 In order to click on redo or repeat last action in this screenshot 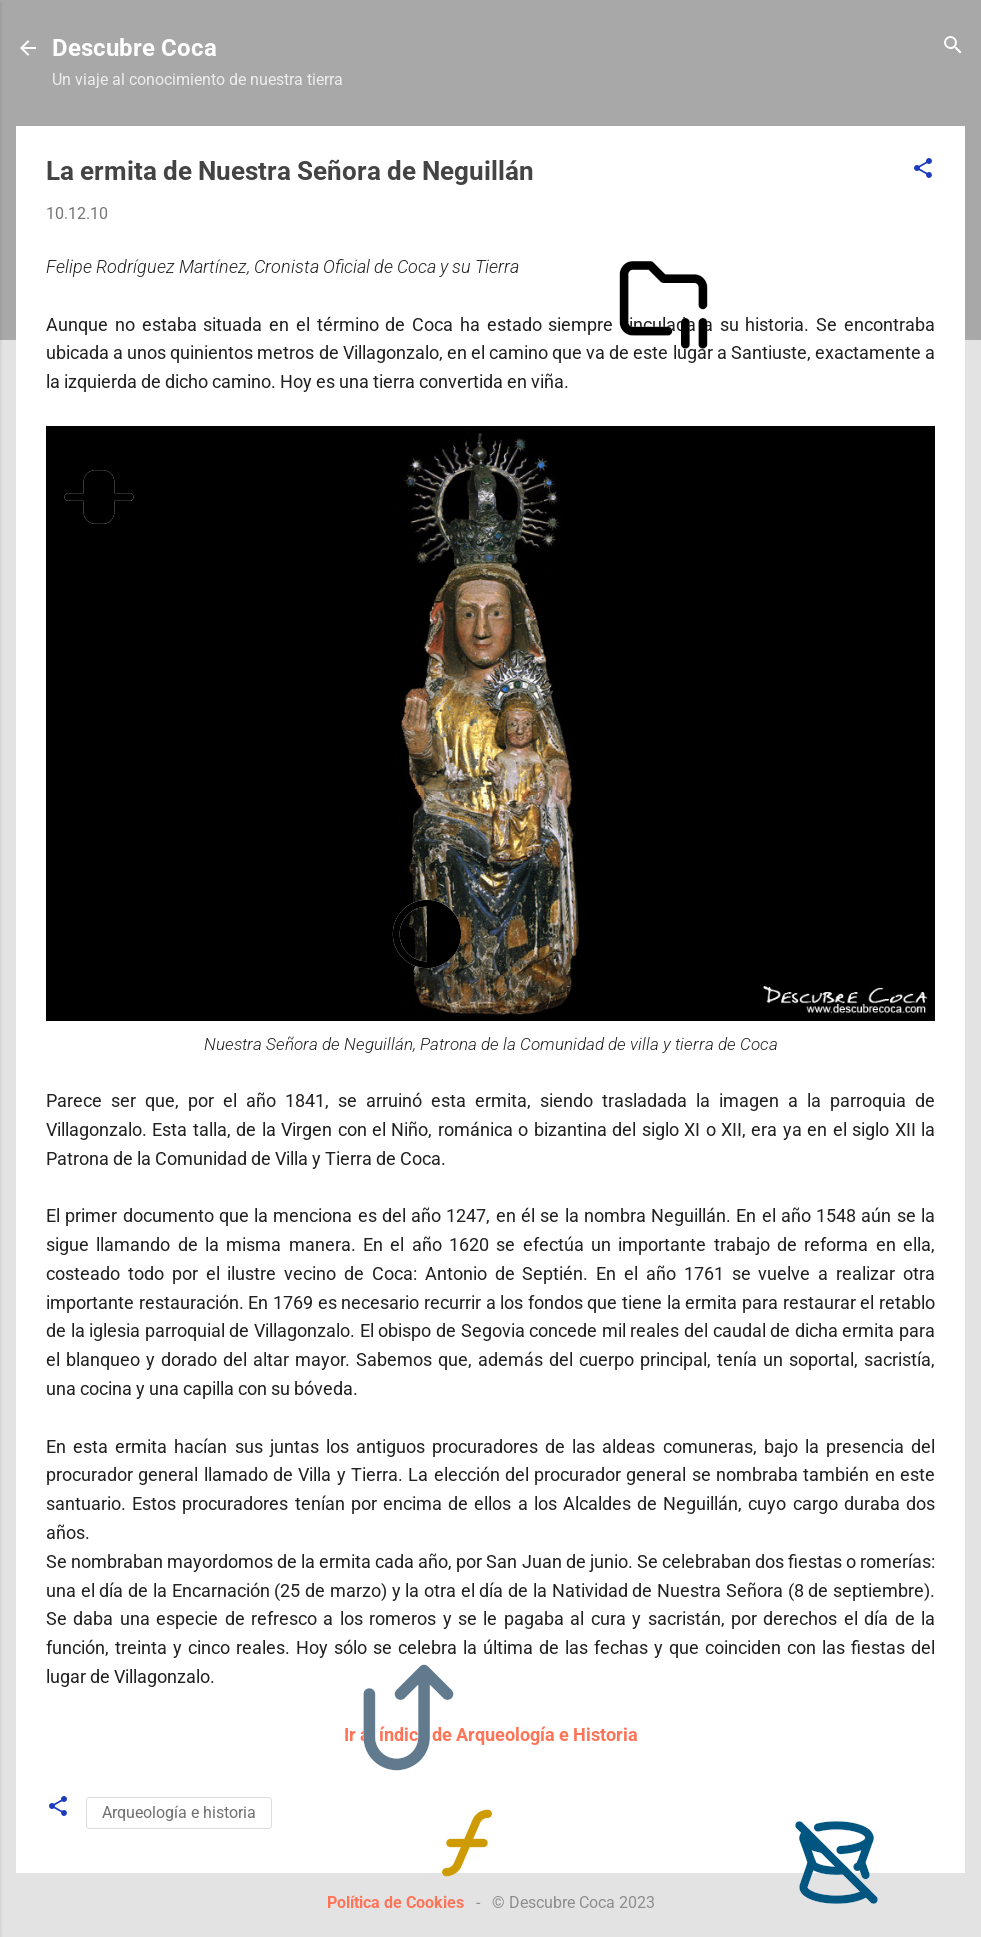, I will do `click(404, 1717)`.